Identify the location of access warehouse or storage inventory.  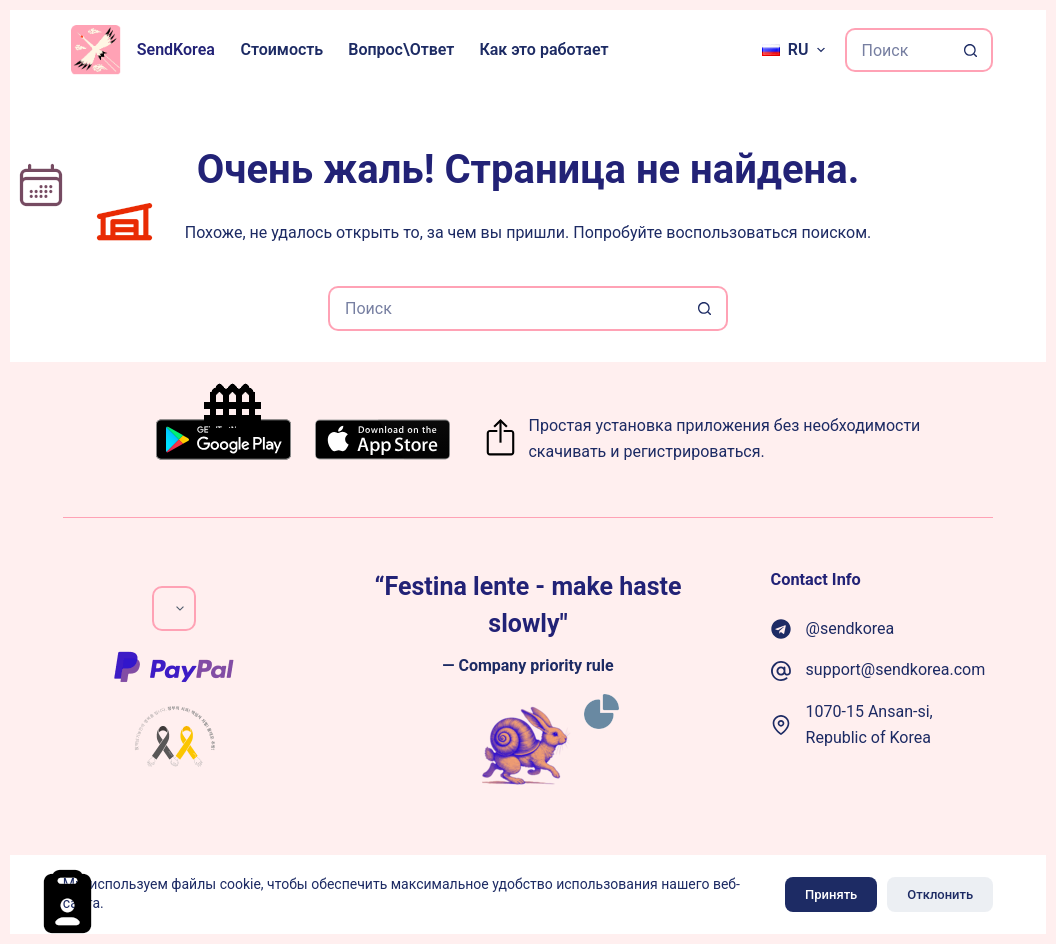
(124, 223).